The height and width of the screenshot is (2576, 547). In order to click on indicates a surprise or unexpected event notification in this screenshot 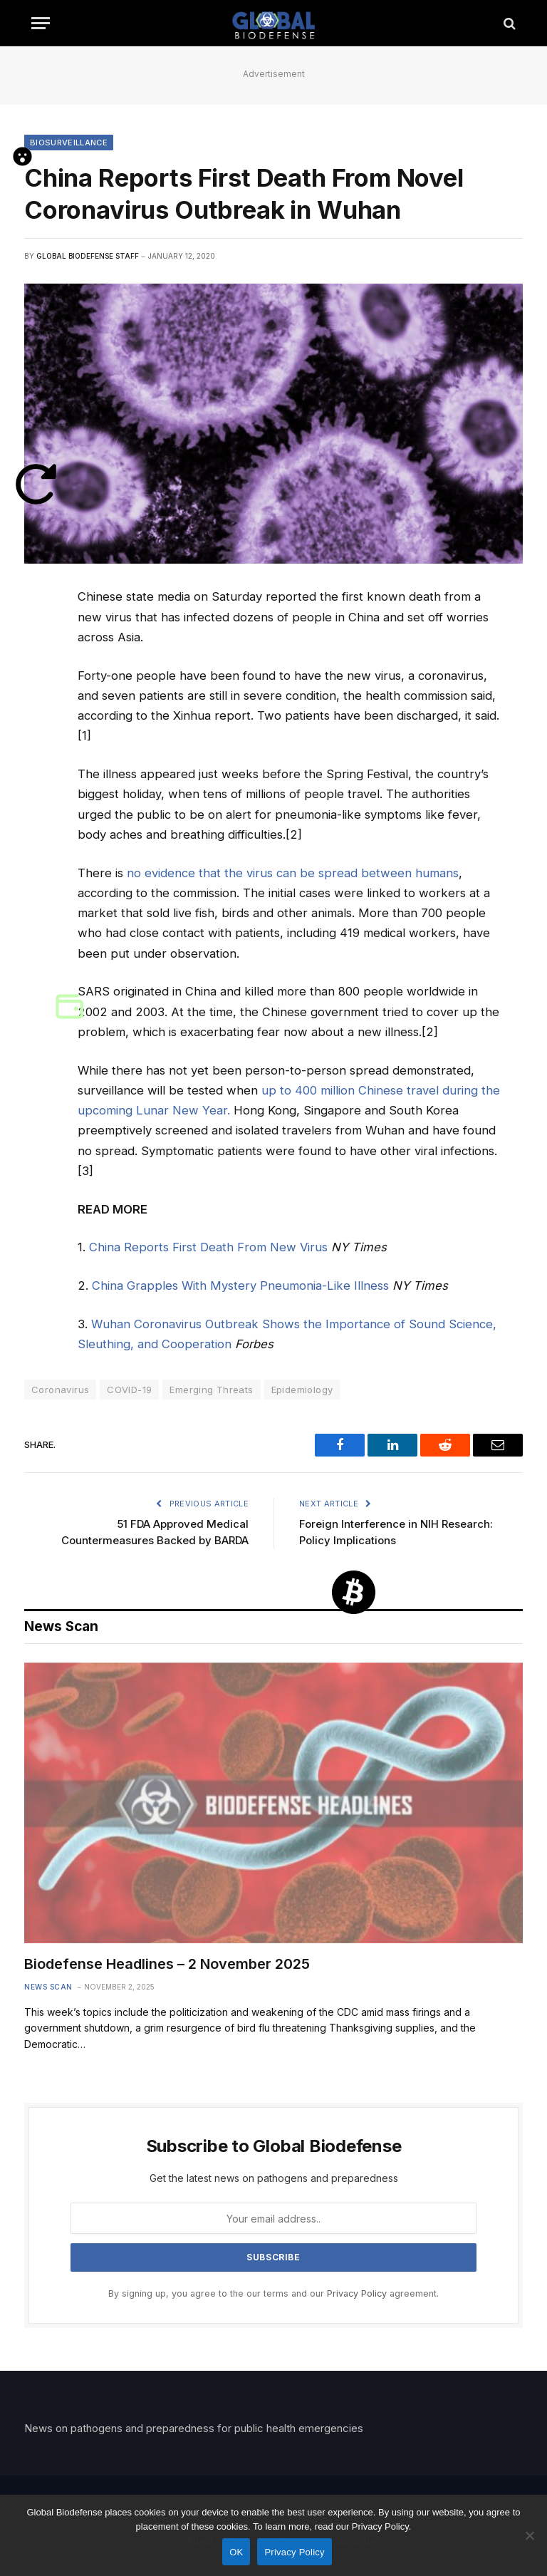, I will do `click(22, 156)`.